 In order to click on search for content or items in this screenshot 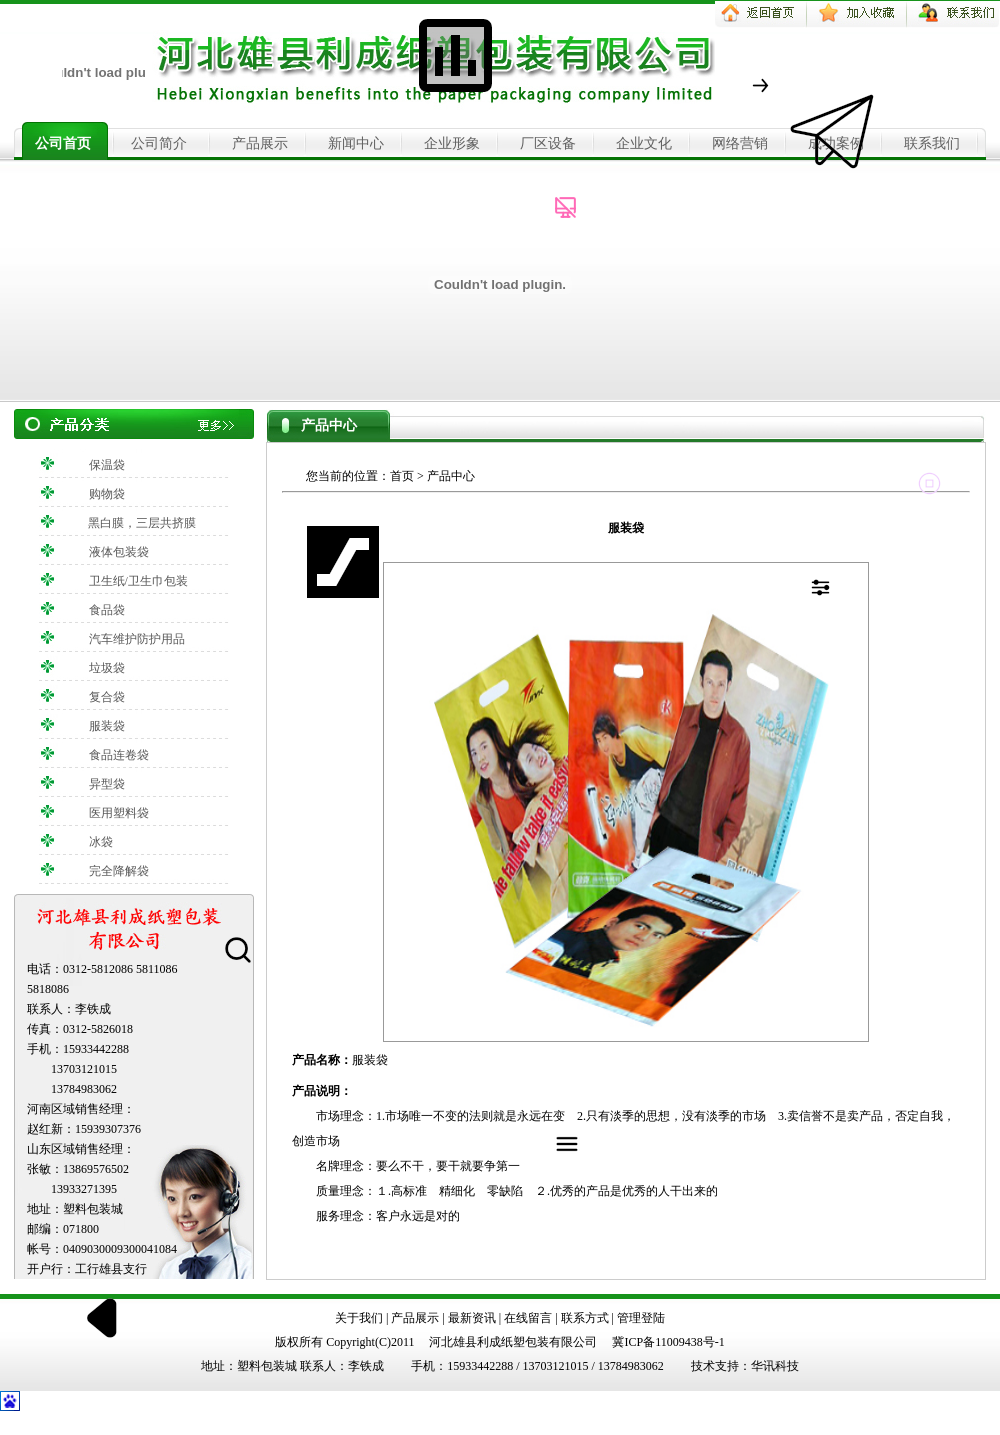, I will do `click(238, 950)`.